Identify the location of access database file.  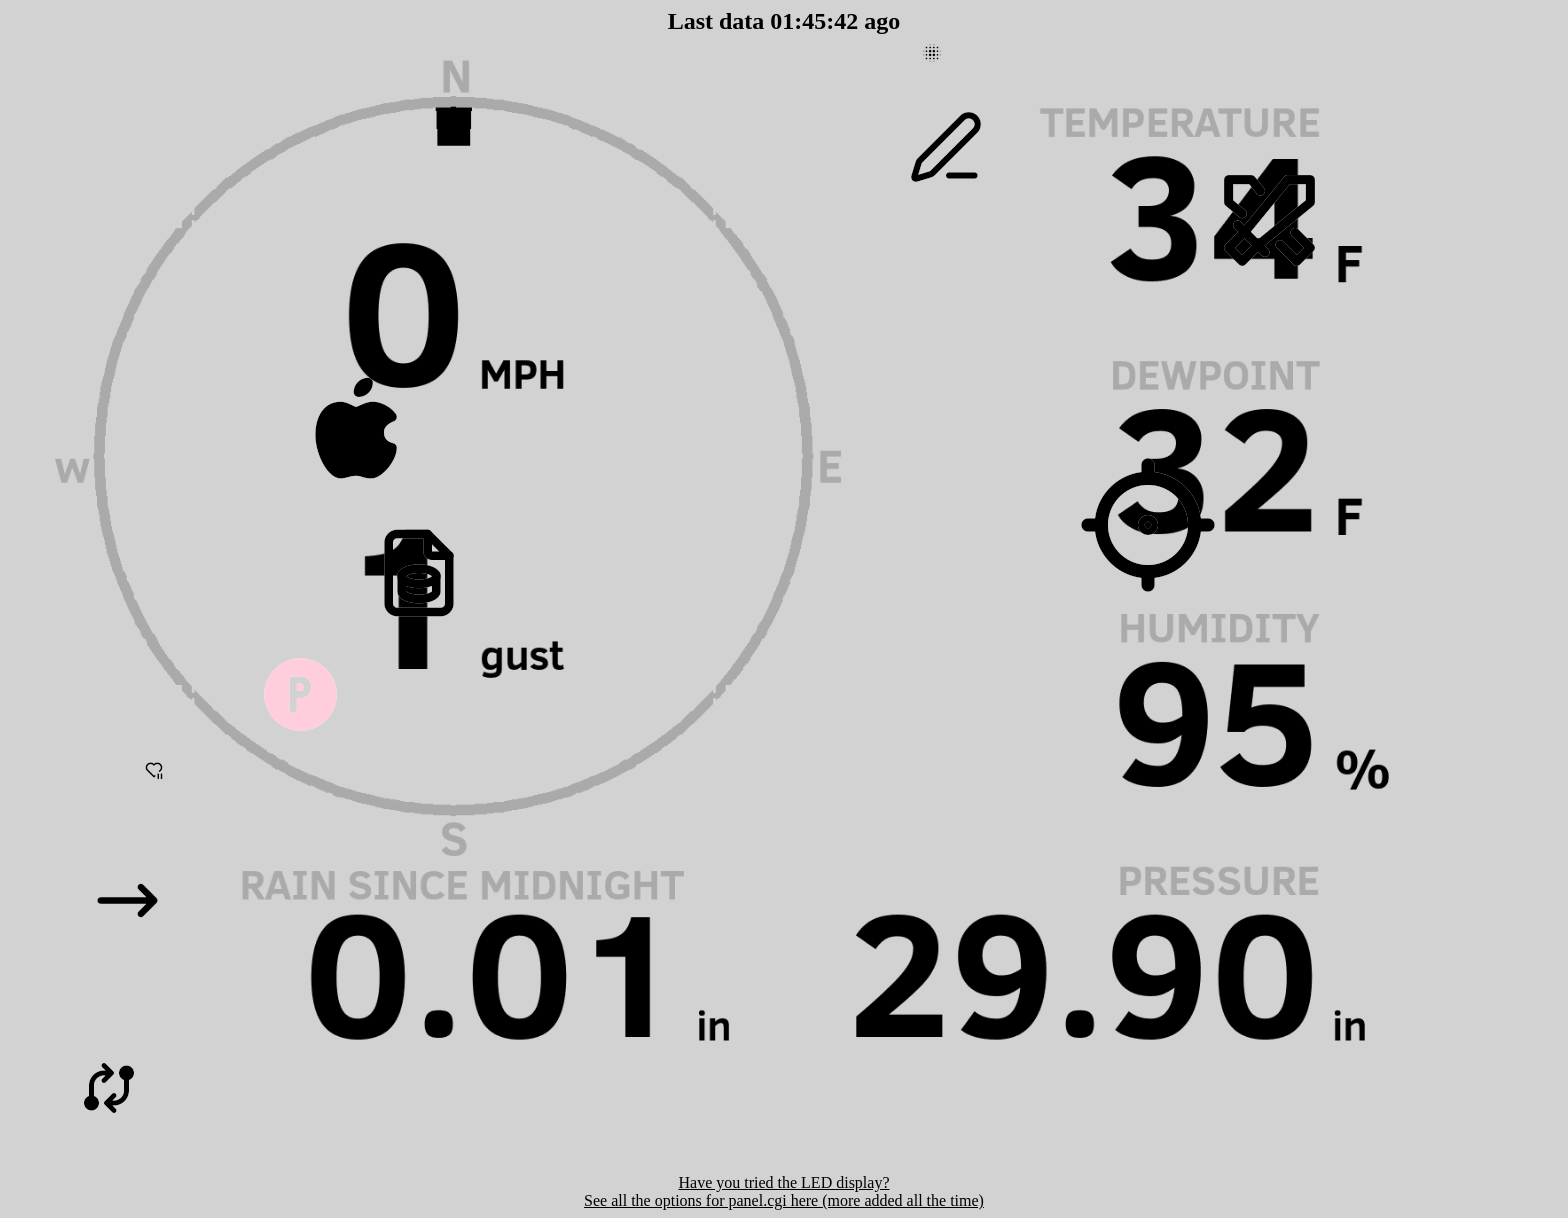
(419, 573).